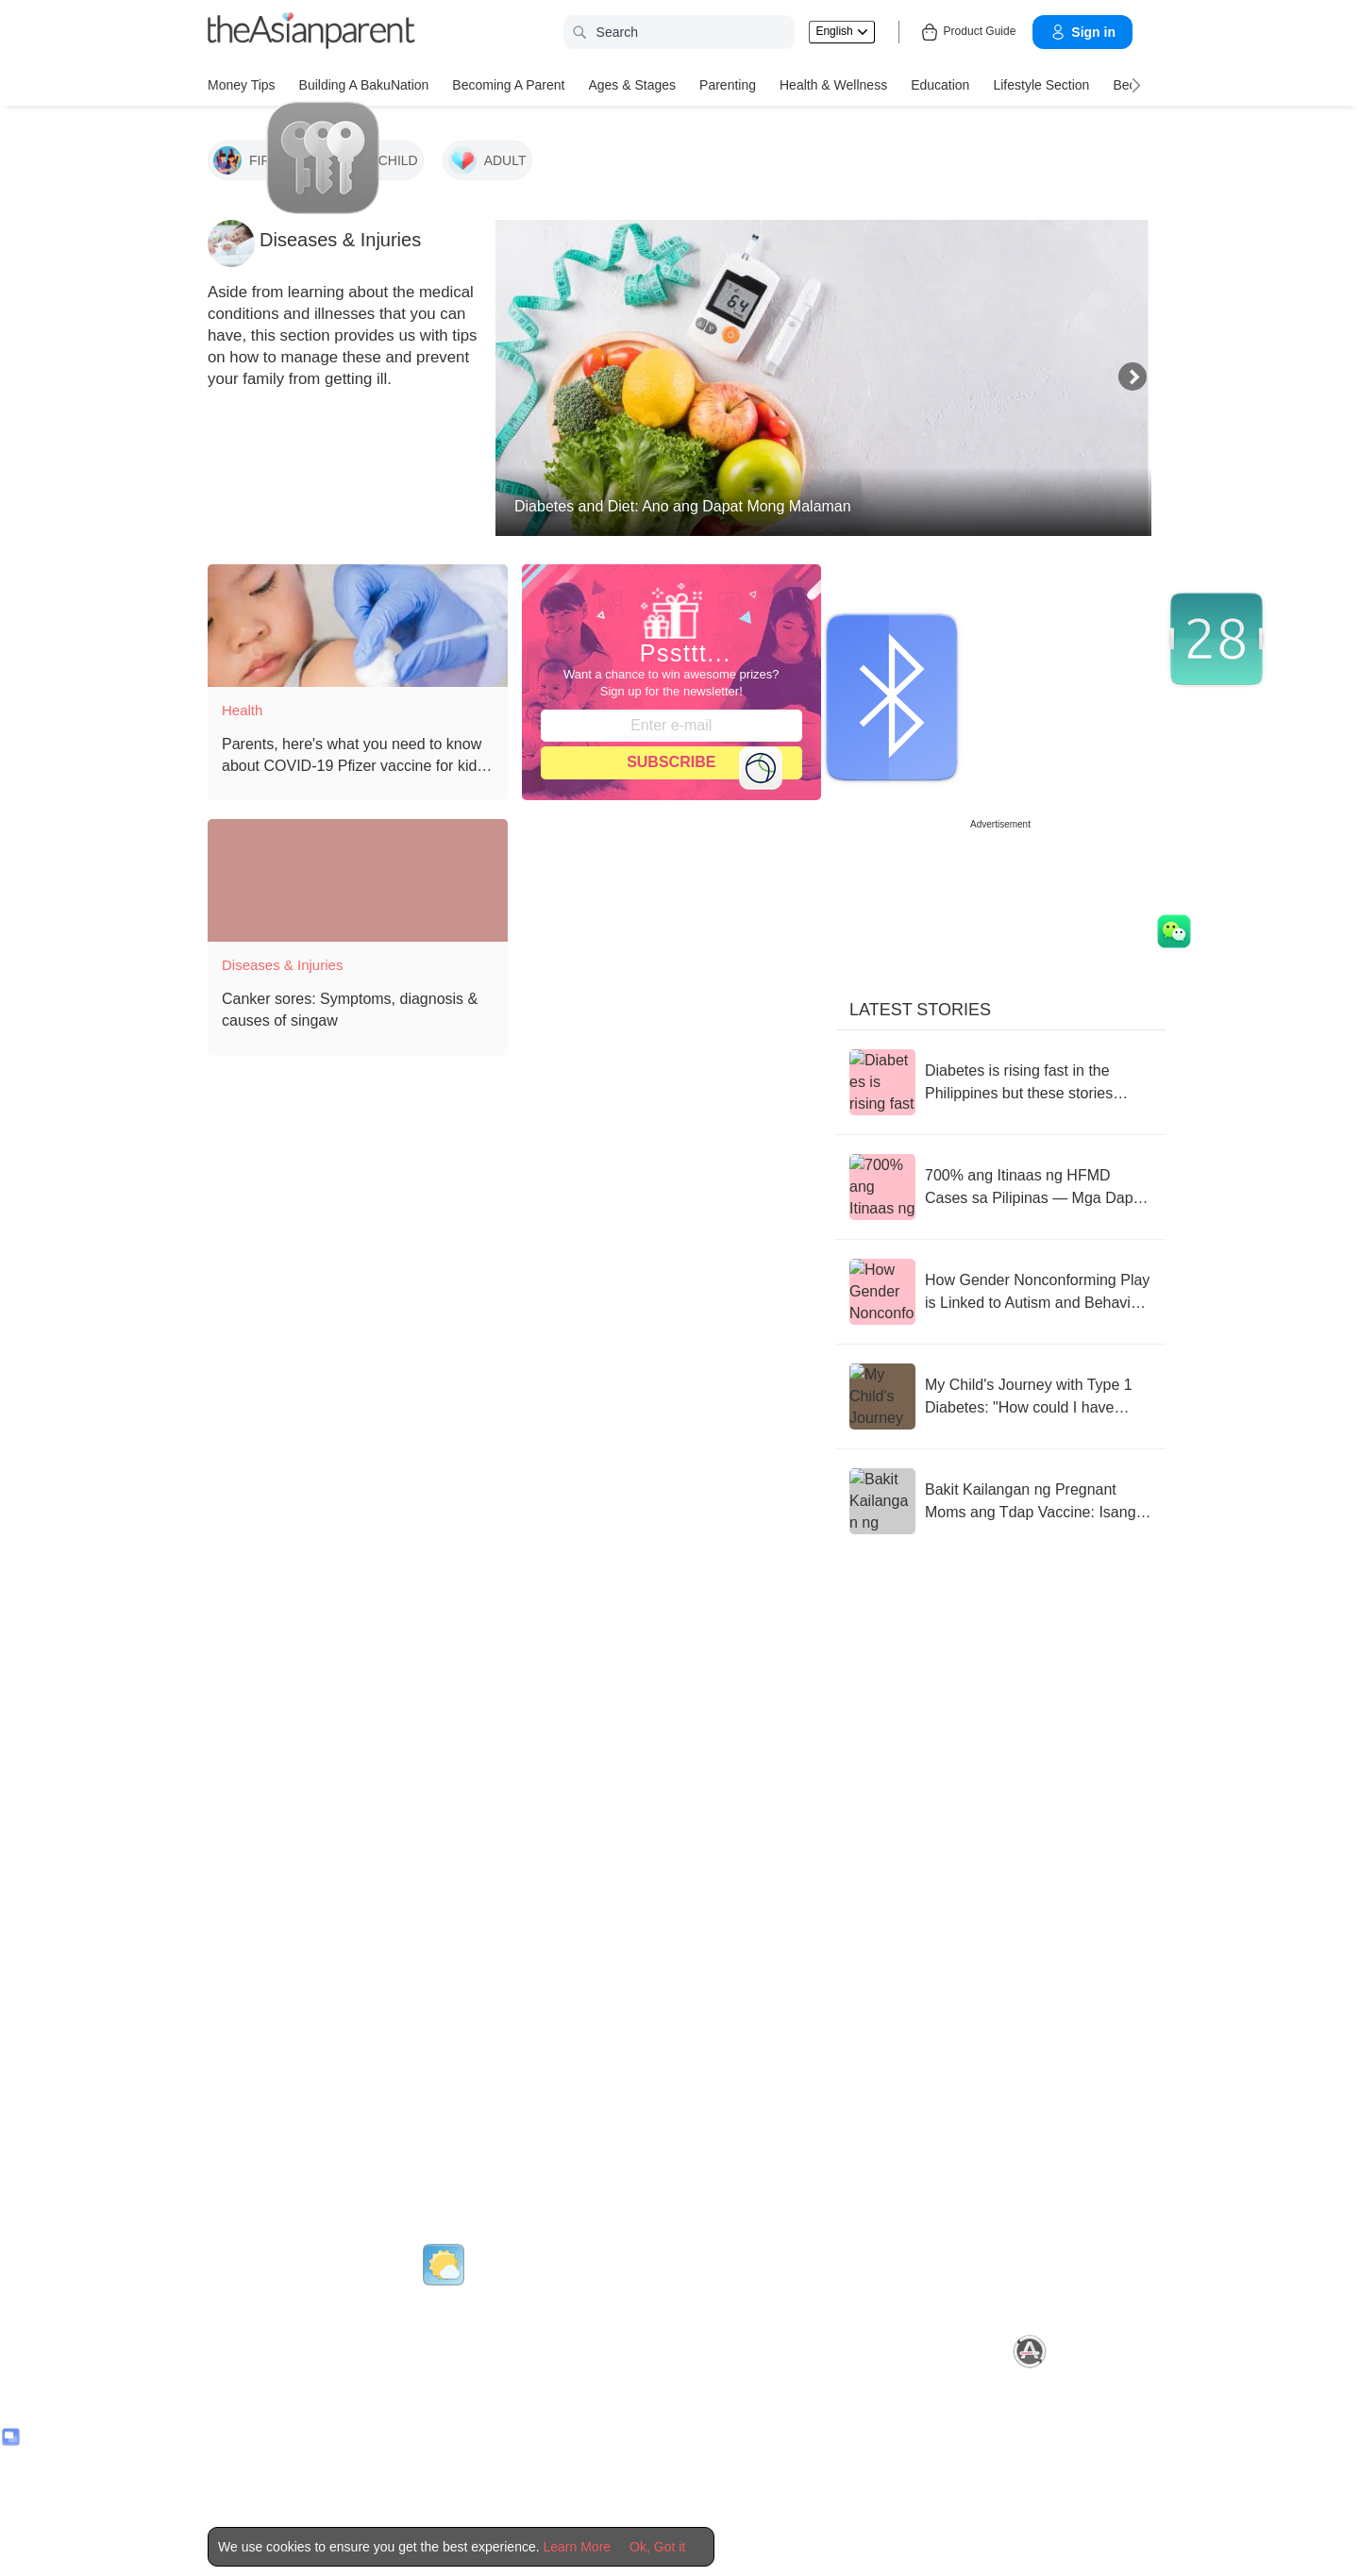 The width and height of the screenshot is (1359, 2576). I want to click on open the calendar app, so click(1216, 639).